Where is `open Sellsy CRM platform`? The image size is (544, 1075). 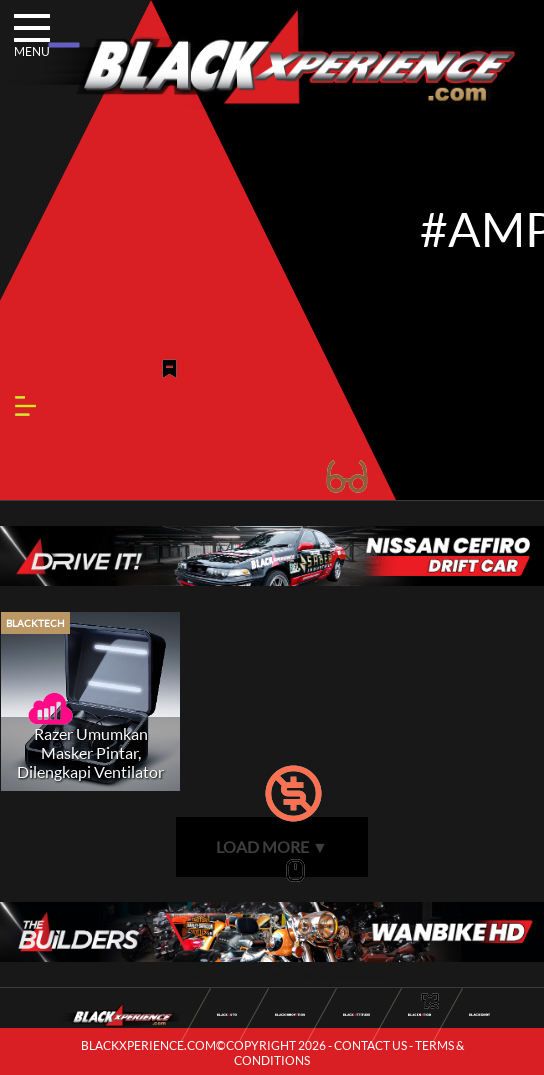
open Sellsy CRM platform is located at coordinates (50, 708).